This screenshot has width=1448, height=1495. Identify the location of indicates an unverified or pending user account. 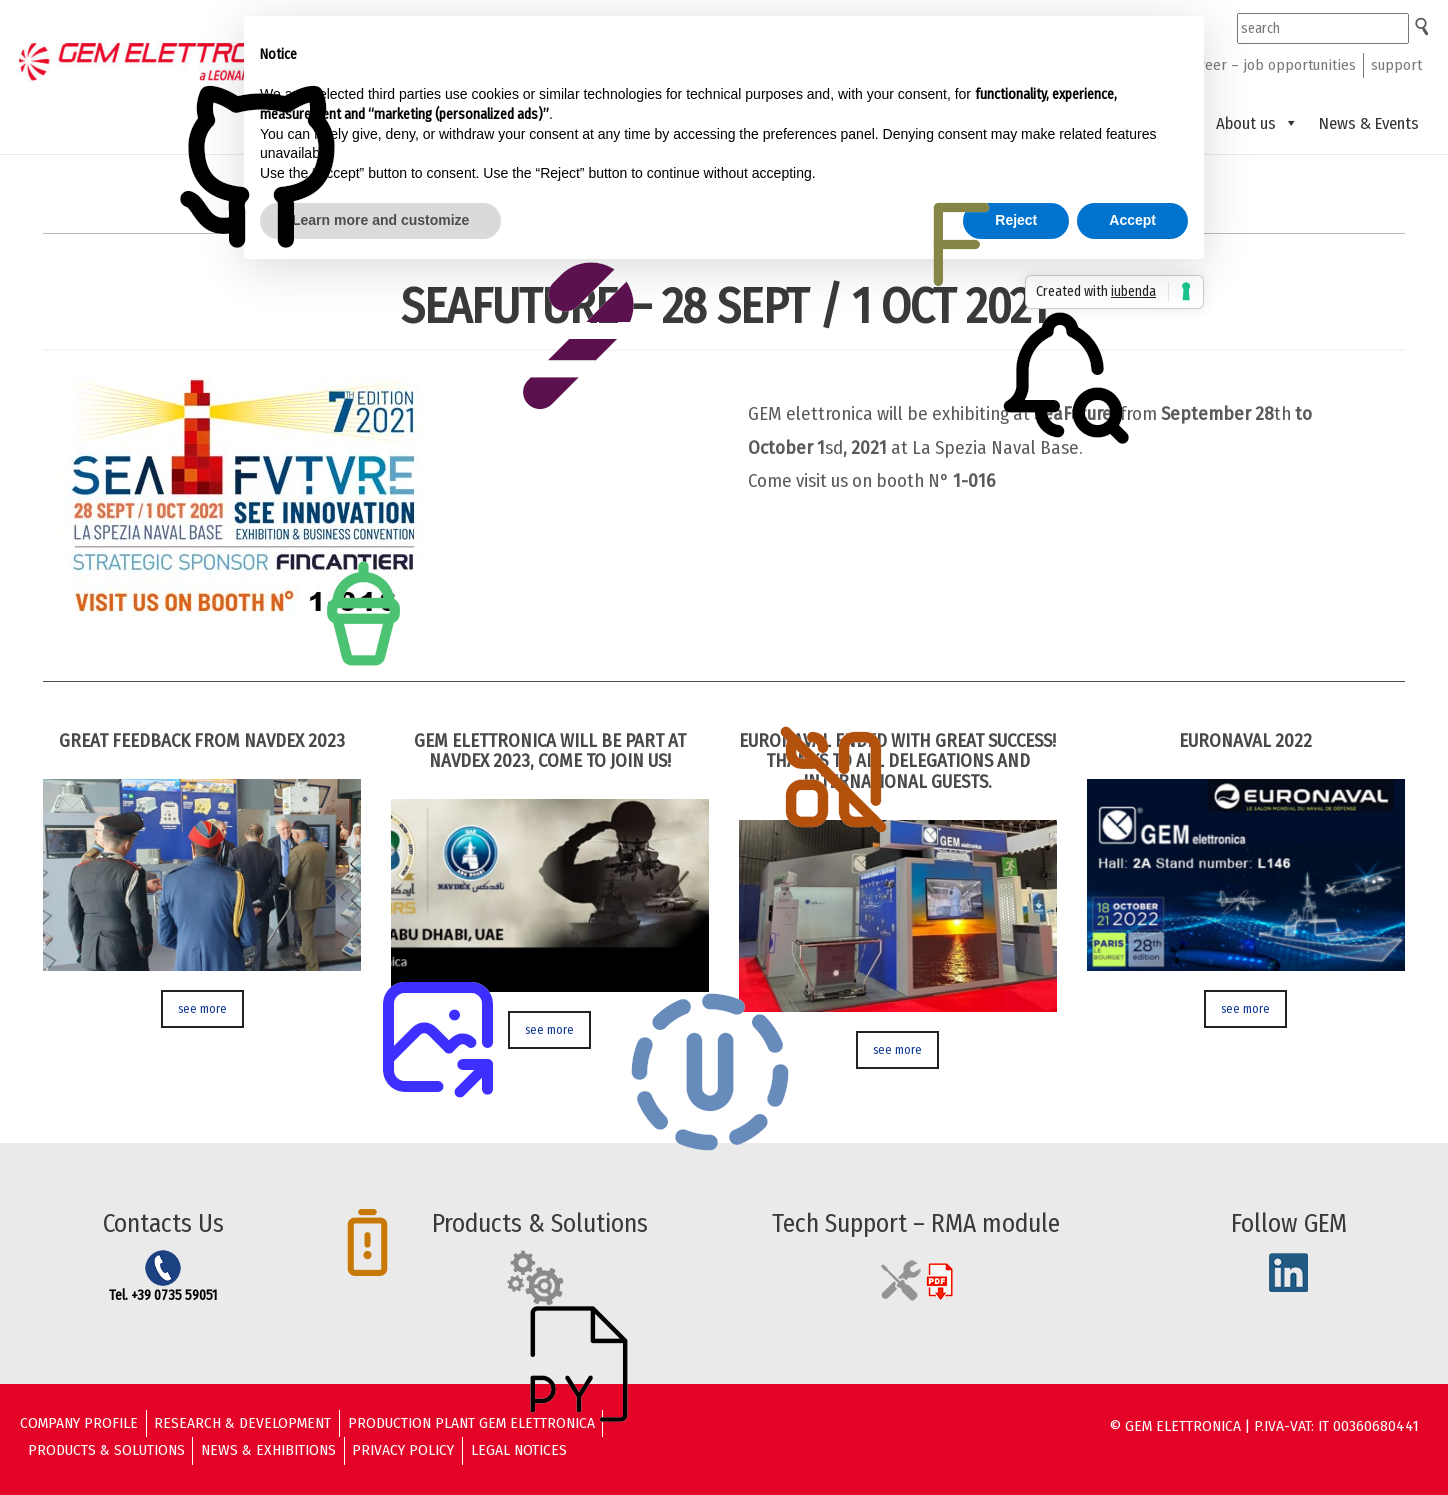
(710, 1072).